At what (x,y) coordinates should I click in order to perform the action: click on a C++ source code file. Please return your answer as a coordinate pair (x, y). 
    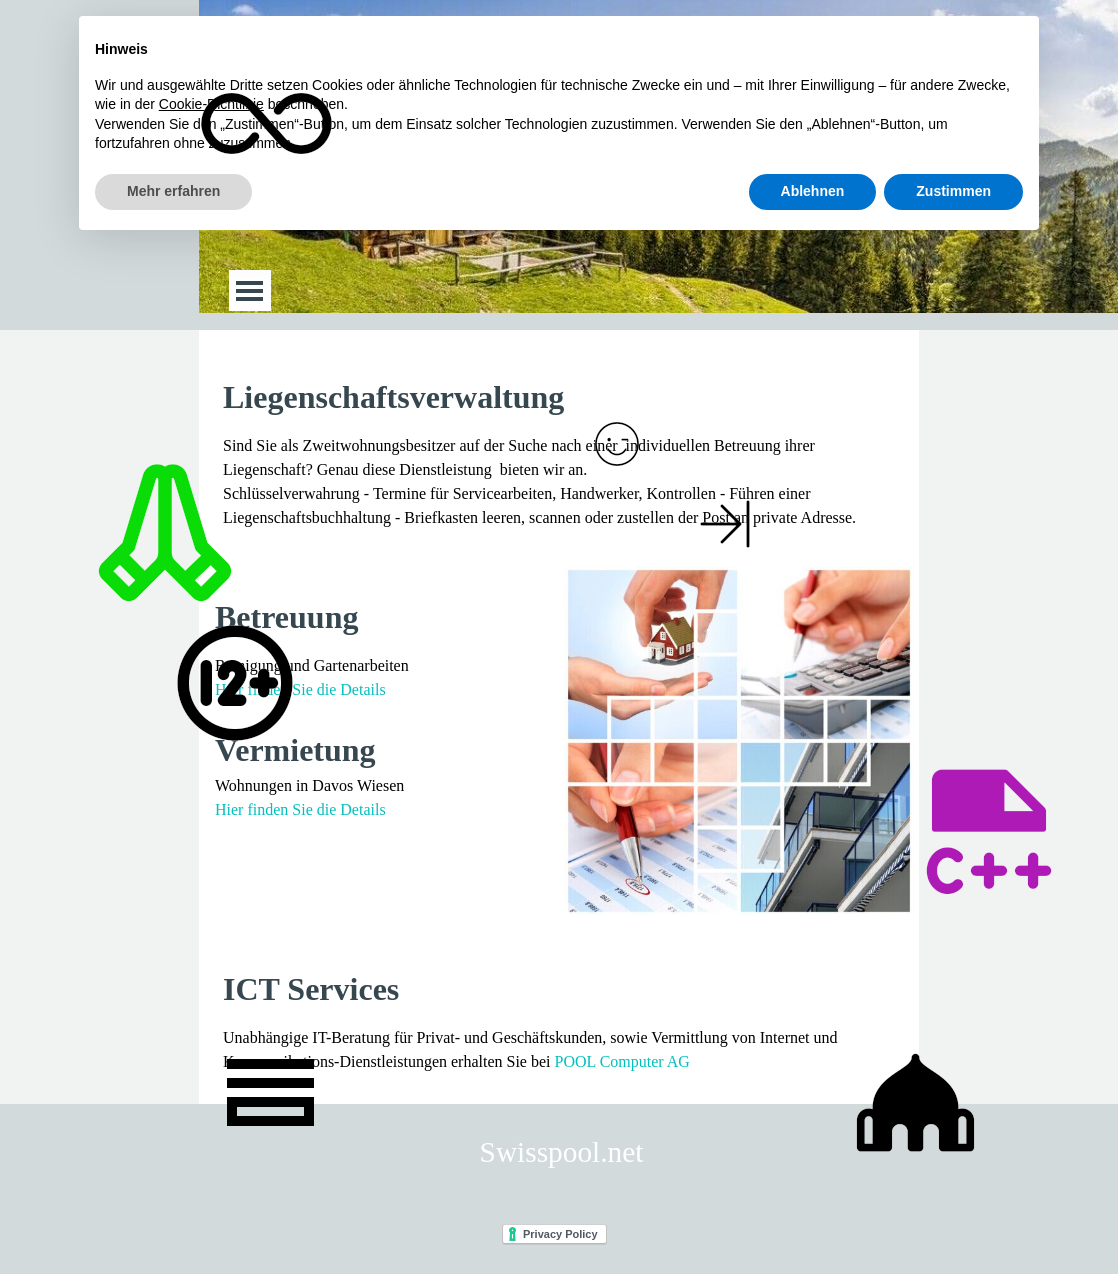
    Looking at the image, I should click on (989, 837).